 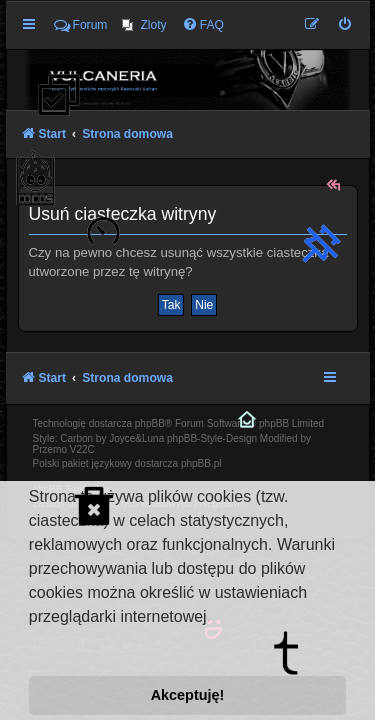 What do you see at coordinates (285, 653) in the screenshot?
I see `open tumblr app` at bounding box center [285, 653].